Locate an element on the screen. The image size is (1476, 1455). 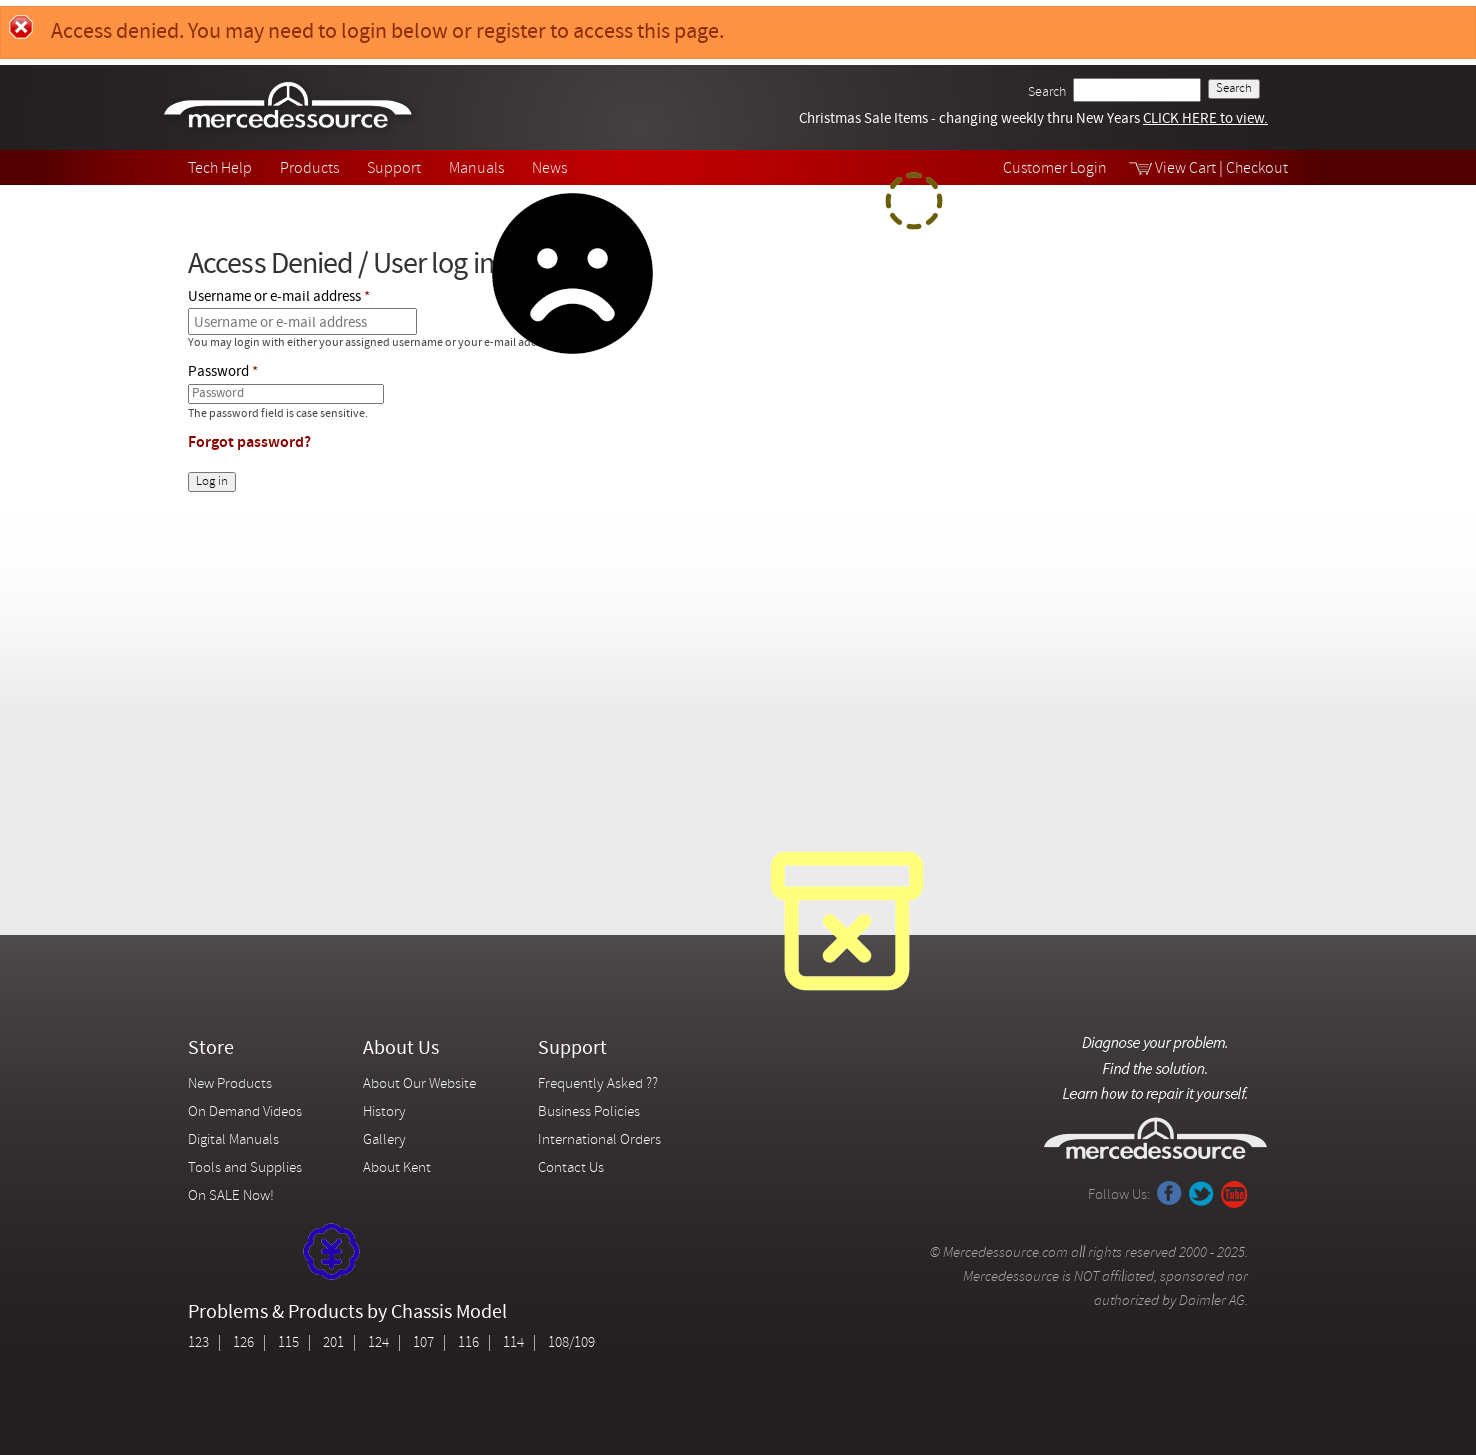
indicates japanese yen currency or pricing is located at coordinates (331, 1251).